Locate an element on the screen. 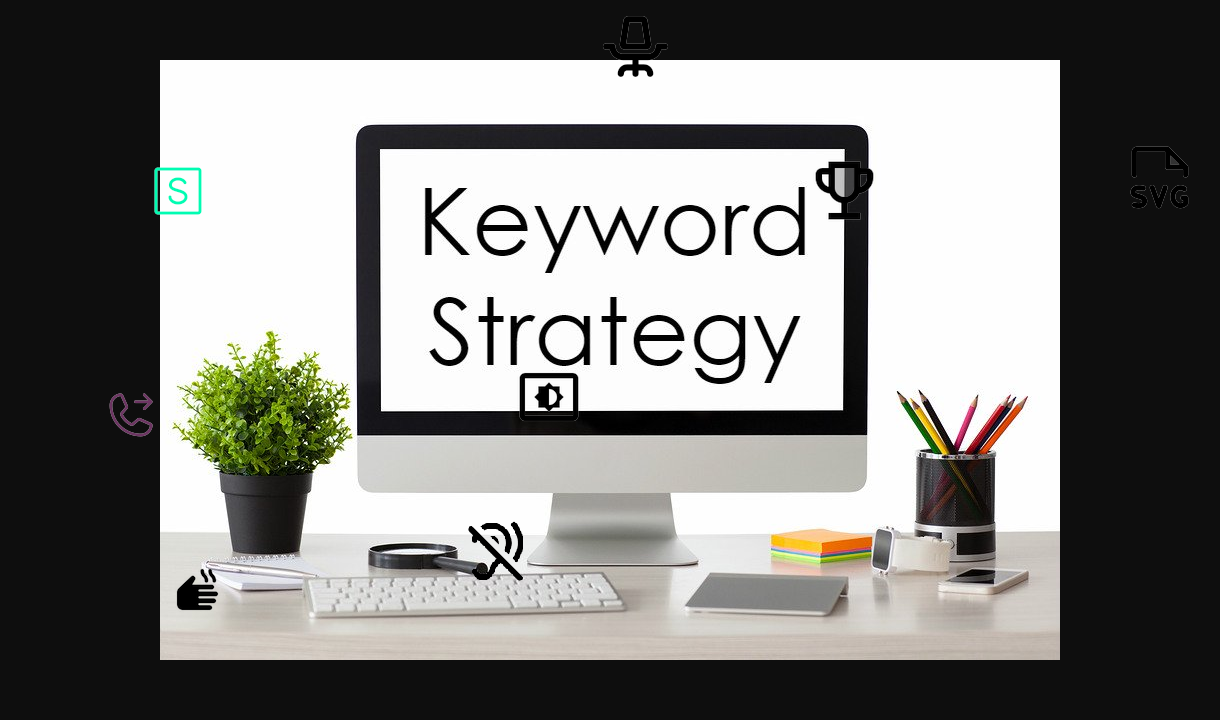 The height and width of the screenshot is (720, 1220). view achievements or awards is located at coordinates (844, 190).